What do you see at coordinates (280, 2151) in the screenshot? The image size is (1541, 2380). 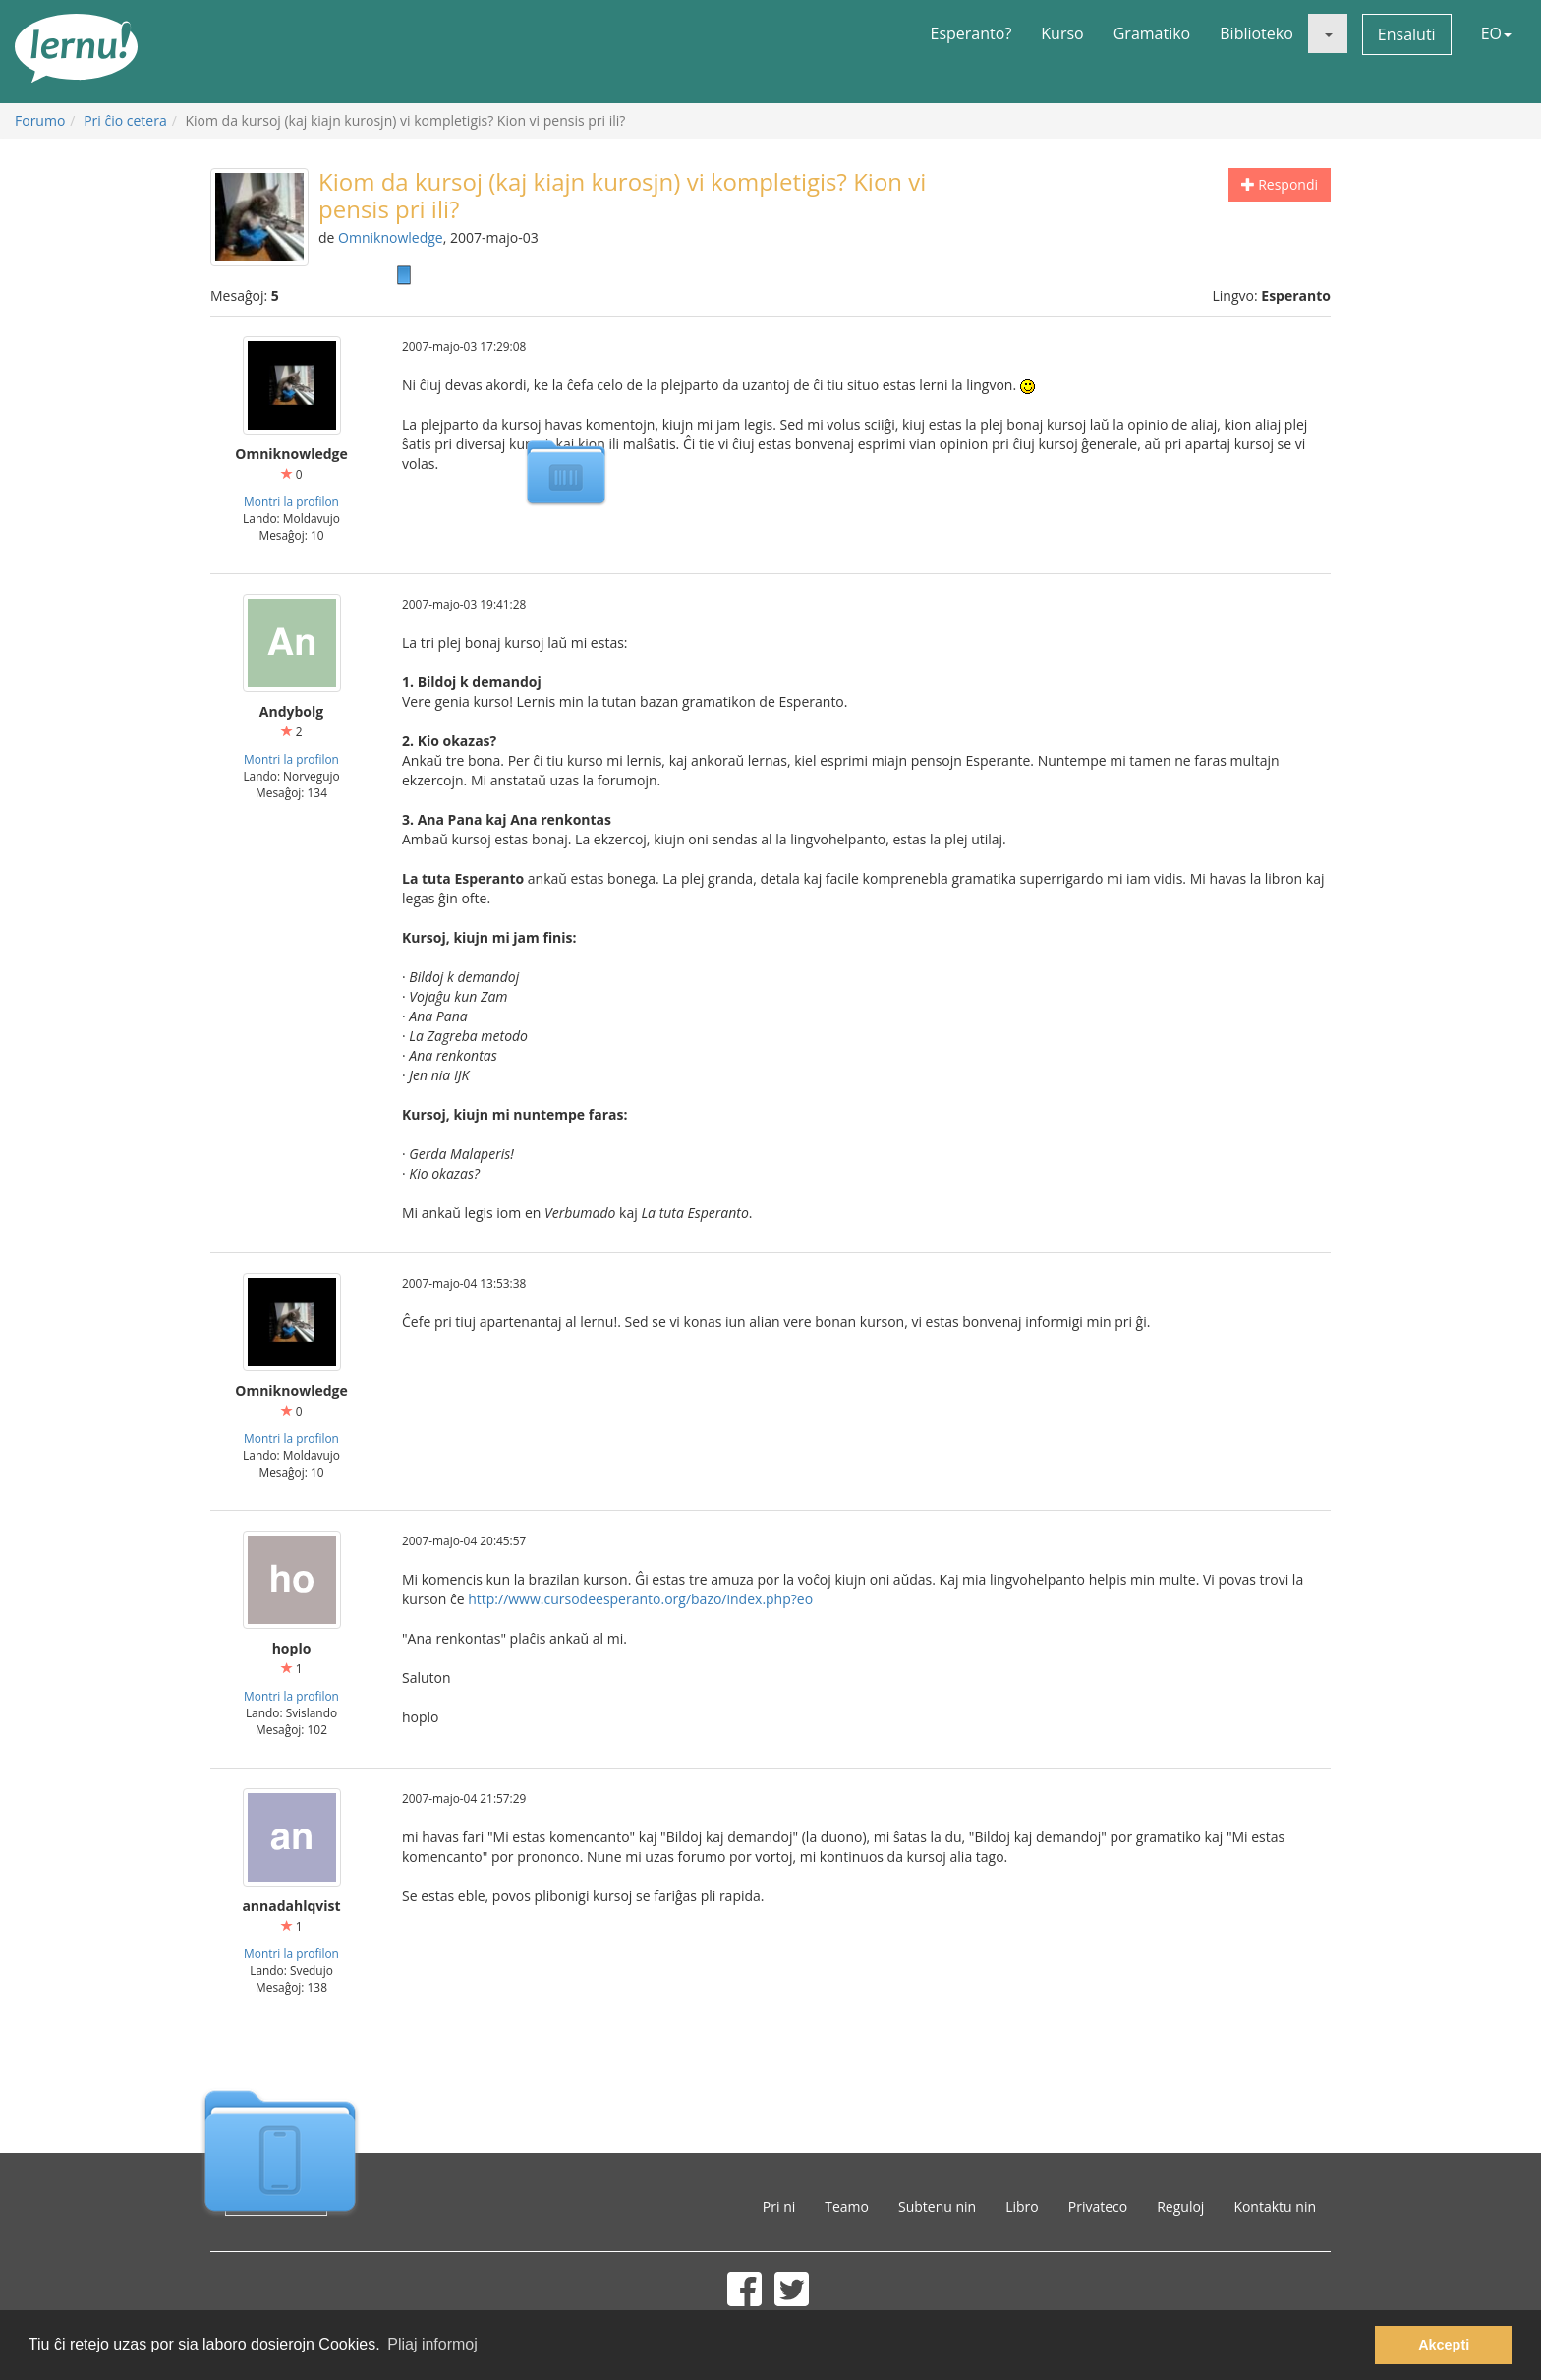 I see `open folder containing iPhone backups or synced content` at bounding box center [280, 2151].